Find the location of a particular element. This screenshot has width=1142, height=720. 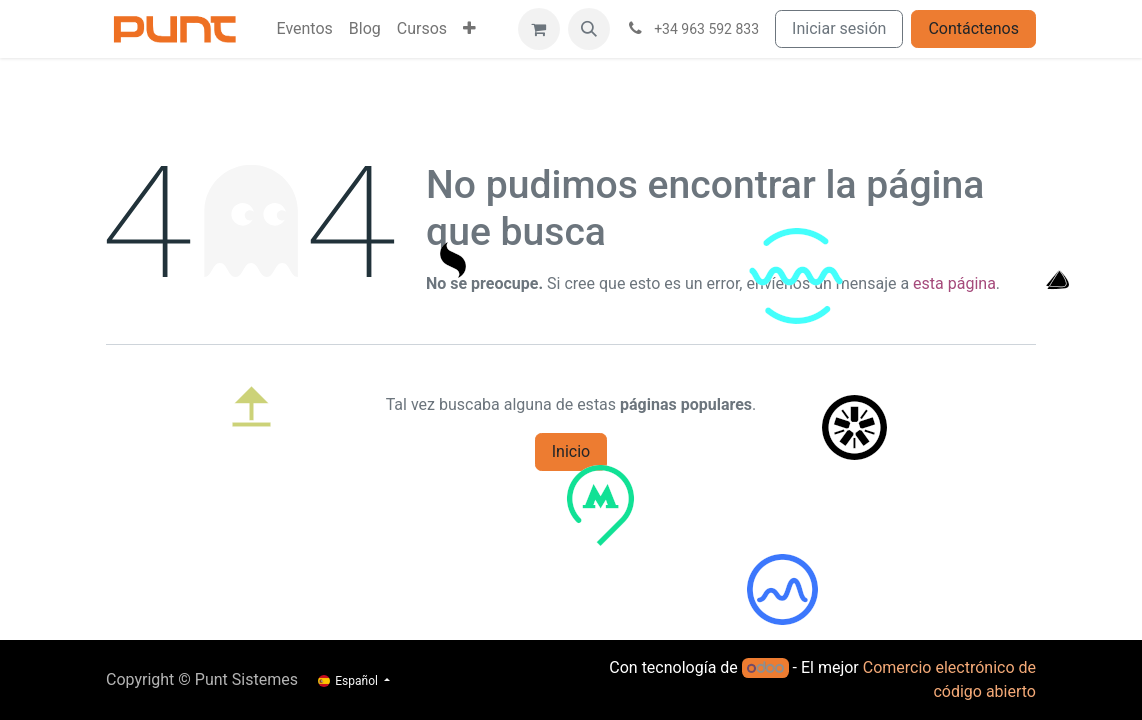

open the Moscow Metro app is located at coordinates (600, 505).